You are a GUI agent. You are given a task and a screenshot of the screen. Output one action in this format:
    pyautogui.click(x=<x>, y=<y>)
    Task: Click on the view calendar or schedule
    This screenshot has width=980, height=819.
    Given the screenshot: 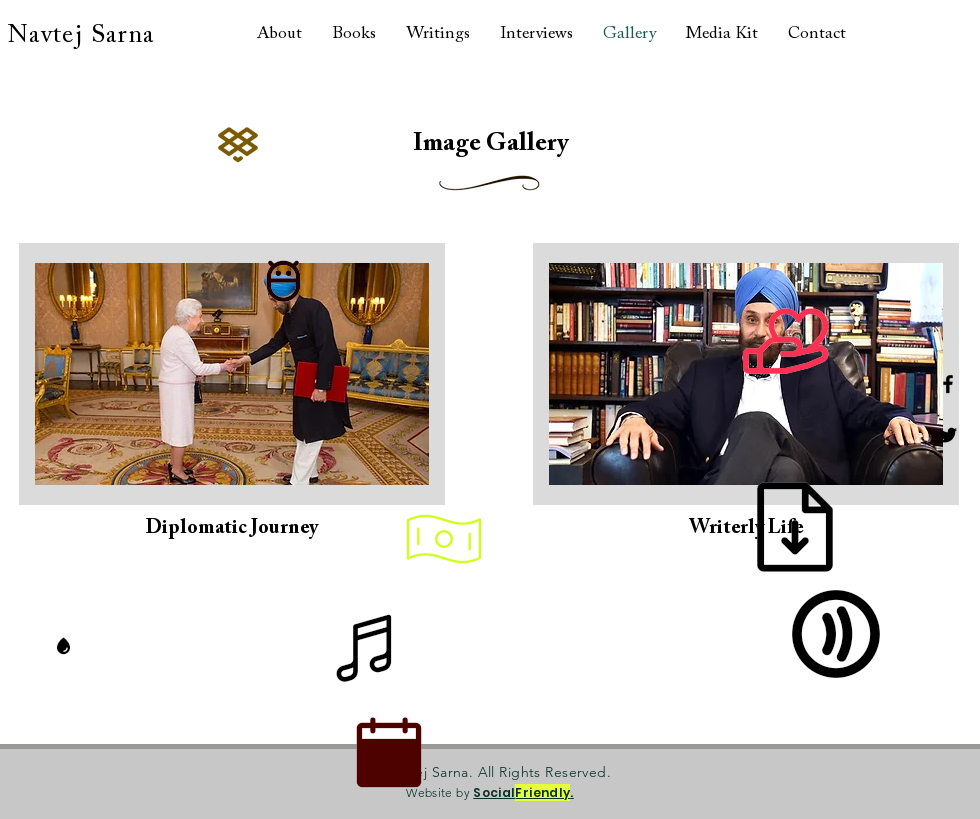 What is the action you would take?
    pyautogui.click(x=389, y=755)
    